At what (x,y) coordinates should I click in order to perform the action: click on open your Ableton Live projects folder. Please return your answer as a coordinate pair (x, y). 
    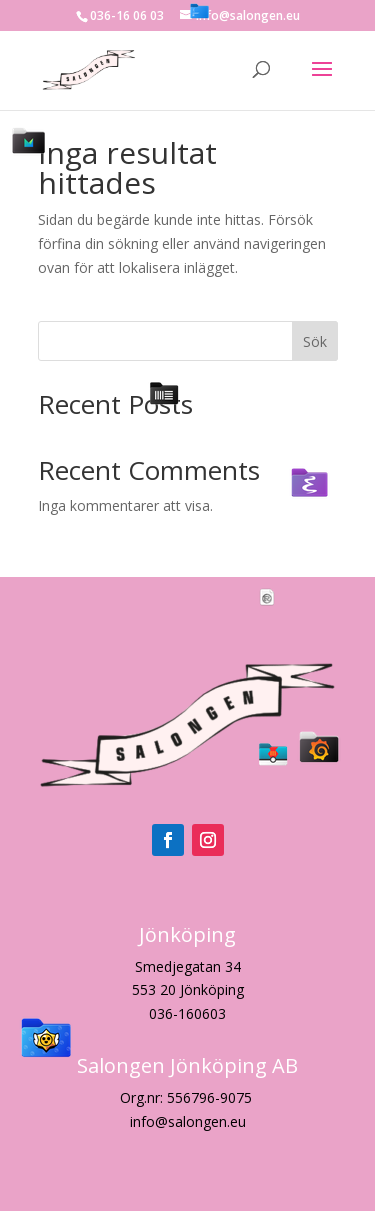
    Looking at the image, I should click on (164, 394).